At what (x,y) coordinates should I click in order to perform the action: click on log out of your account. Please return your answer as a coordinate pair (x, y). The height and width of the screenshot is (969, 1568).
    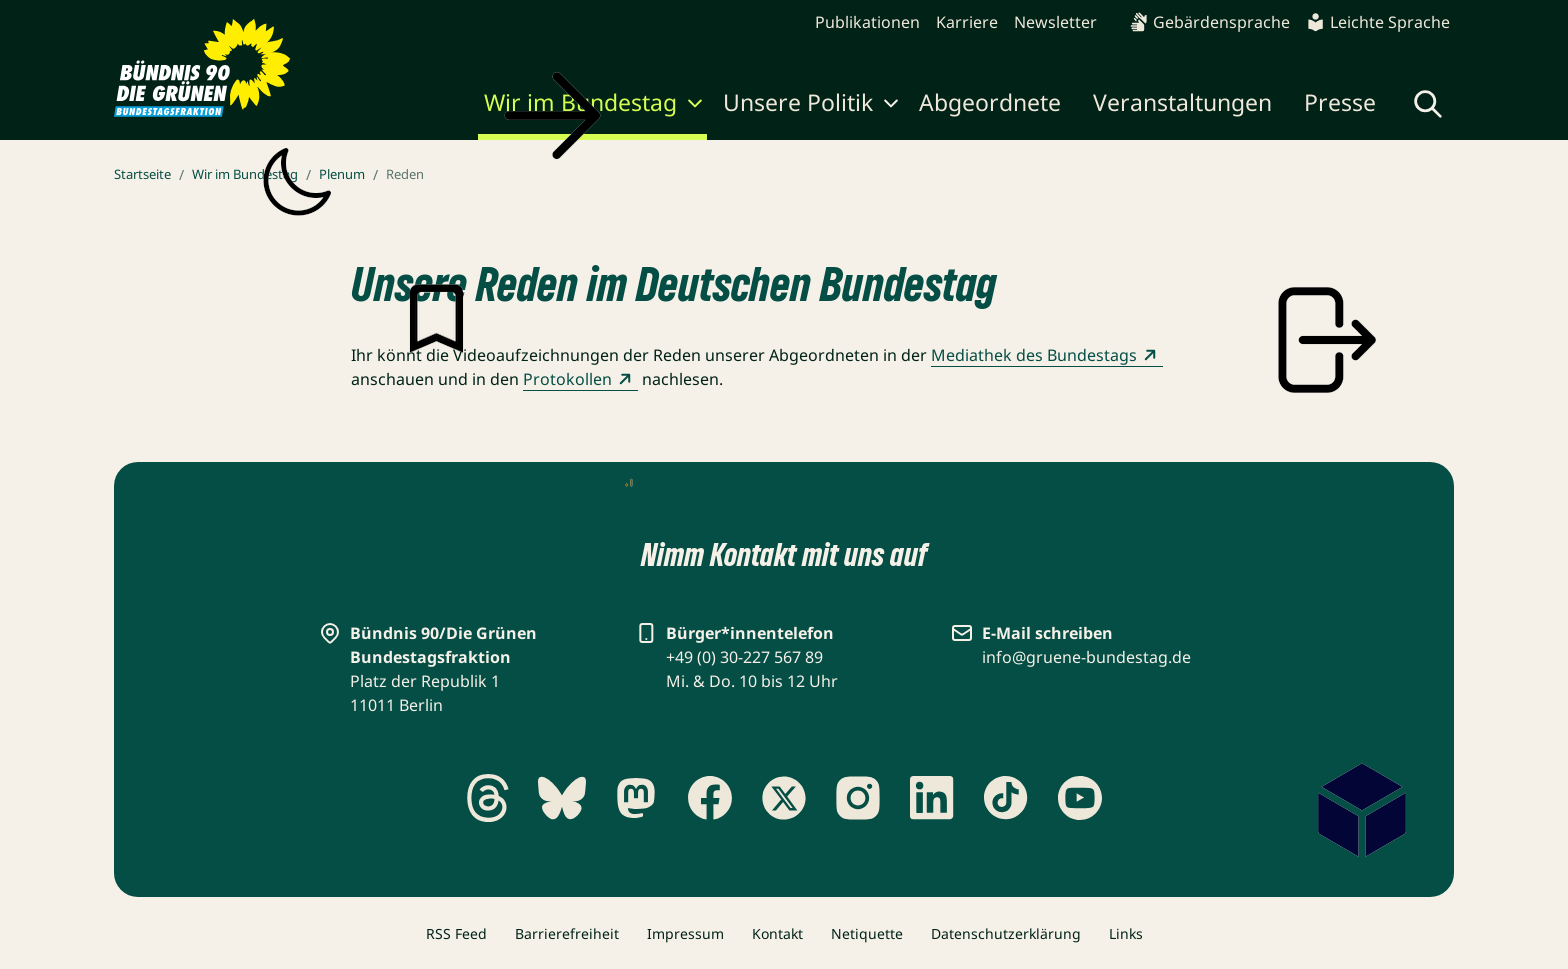
    Looking at the image, I should click on (1319, 340).